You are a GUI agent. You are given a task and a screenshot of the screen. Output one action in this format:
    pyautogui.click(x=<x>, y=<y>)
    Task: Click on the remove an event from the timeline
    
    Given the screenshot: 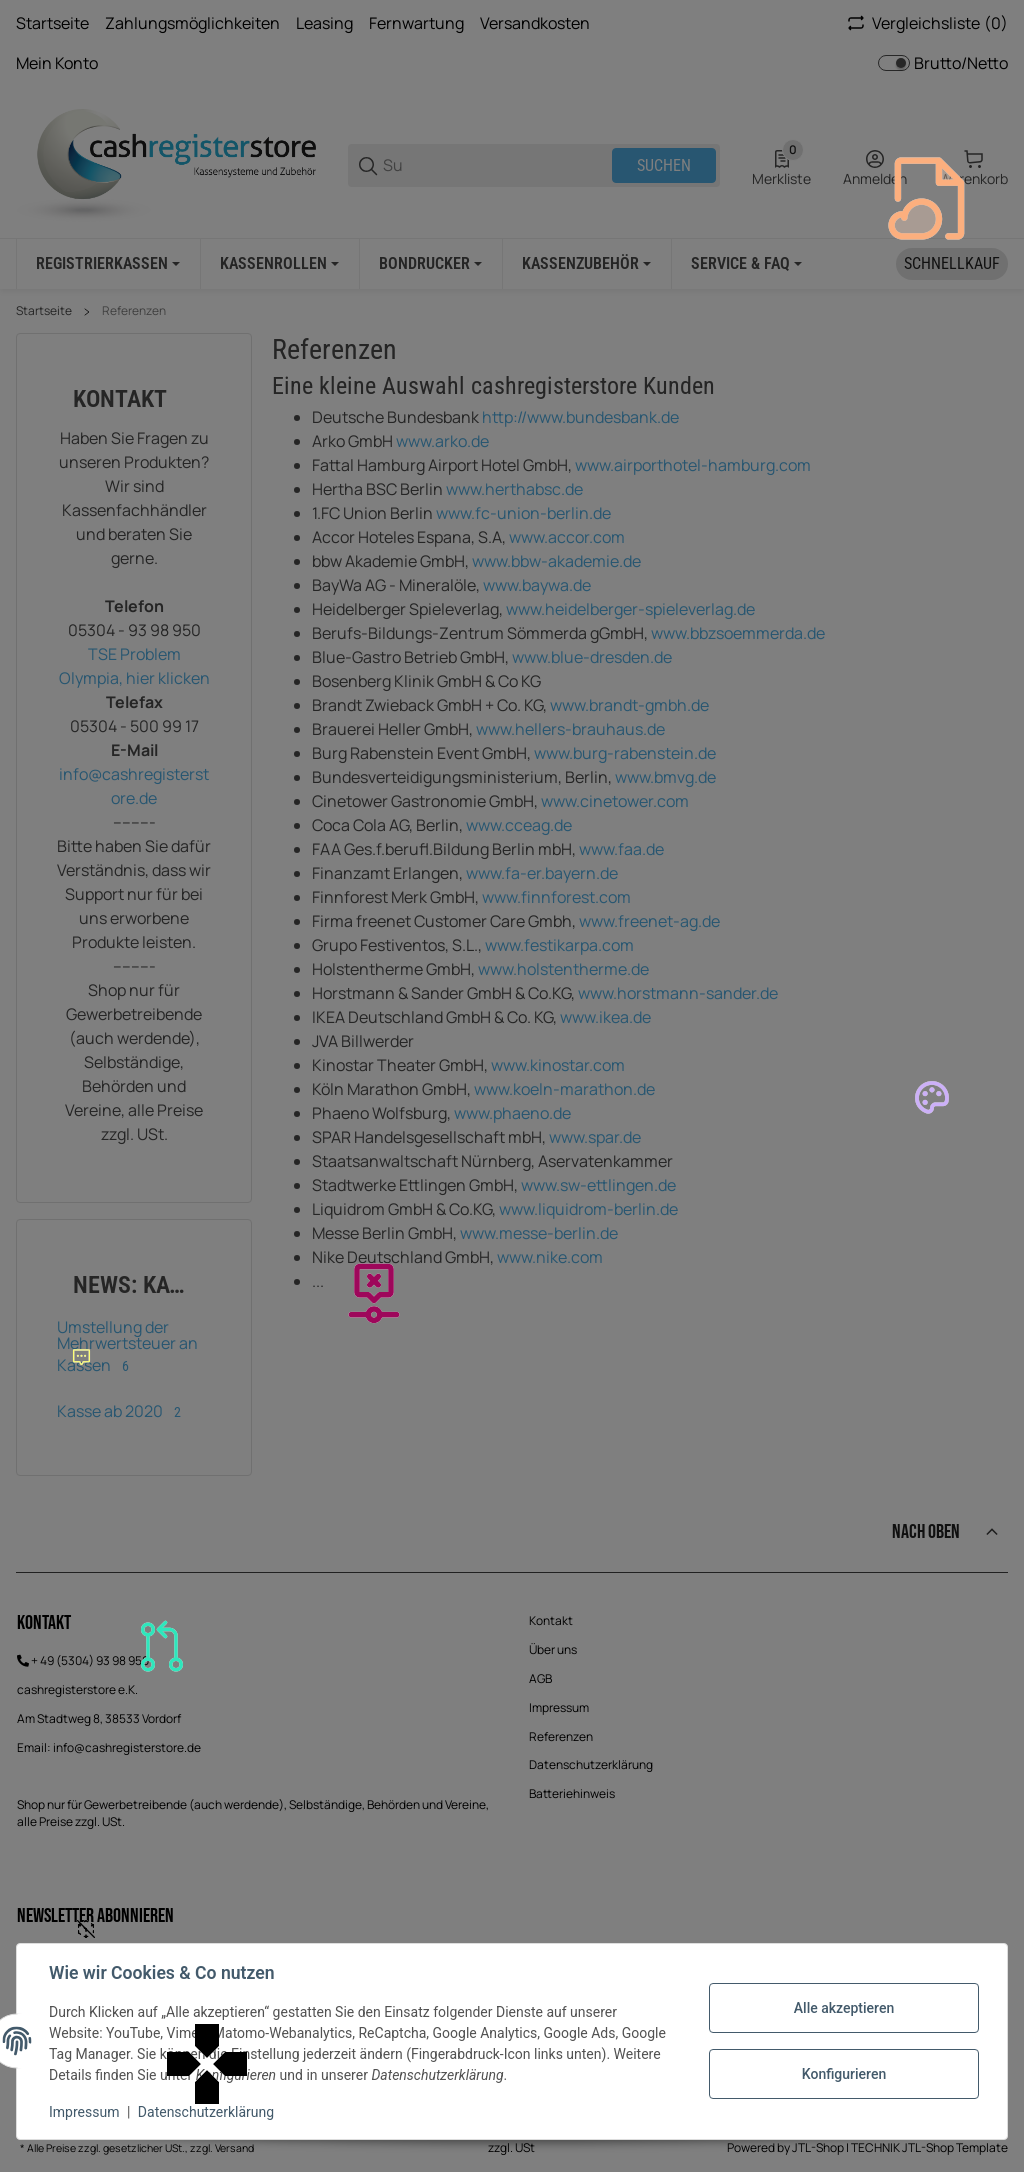 What is the action you would take?
    pyautogui.click(x=374, y=1292)
    